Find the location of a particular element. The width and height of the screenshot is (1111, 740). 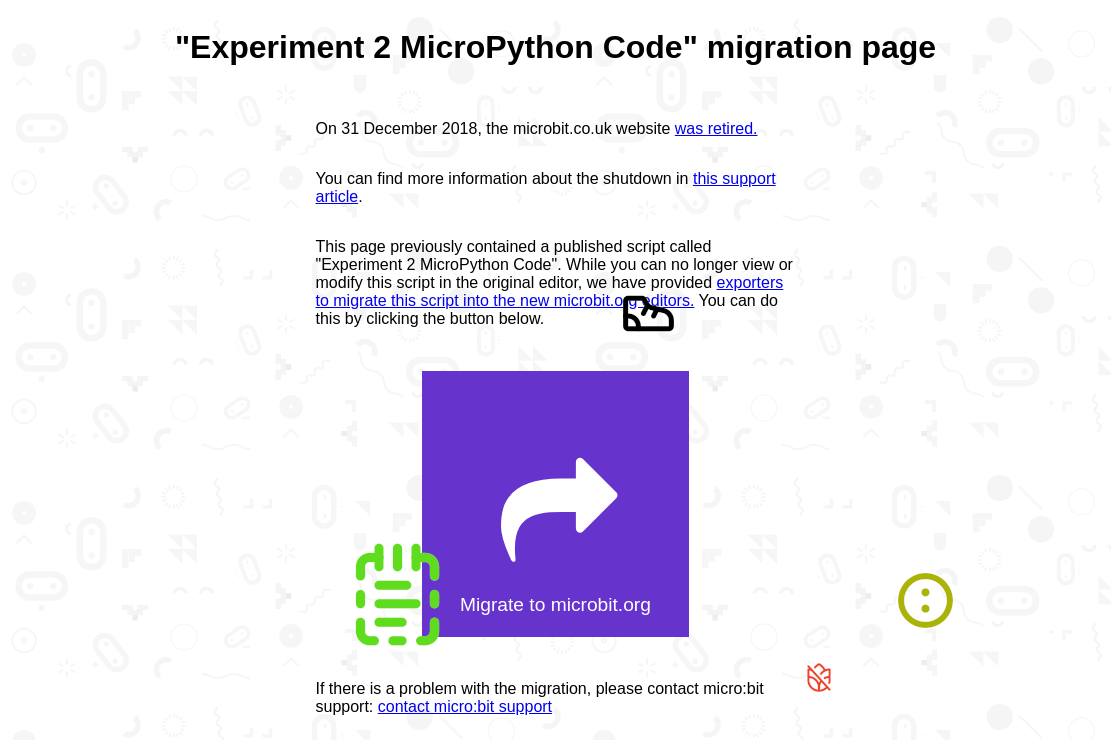

browse footwear or shoe products is located at coordinates (648, 313).